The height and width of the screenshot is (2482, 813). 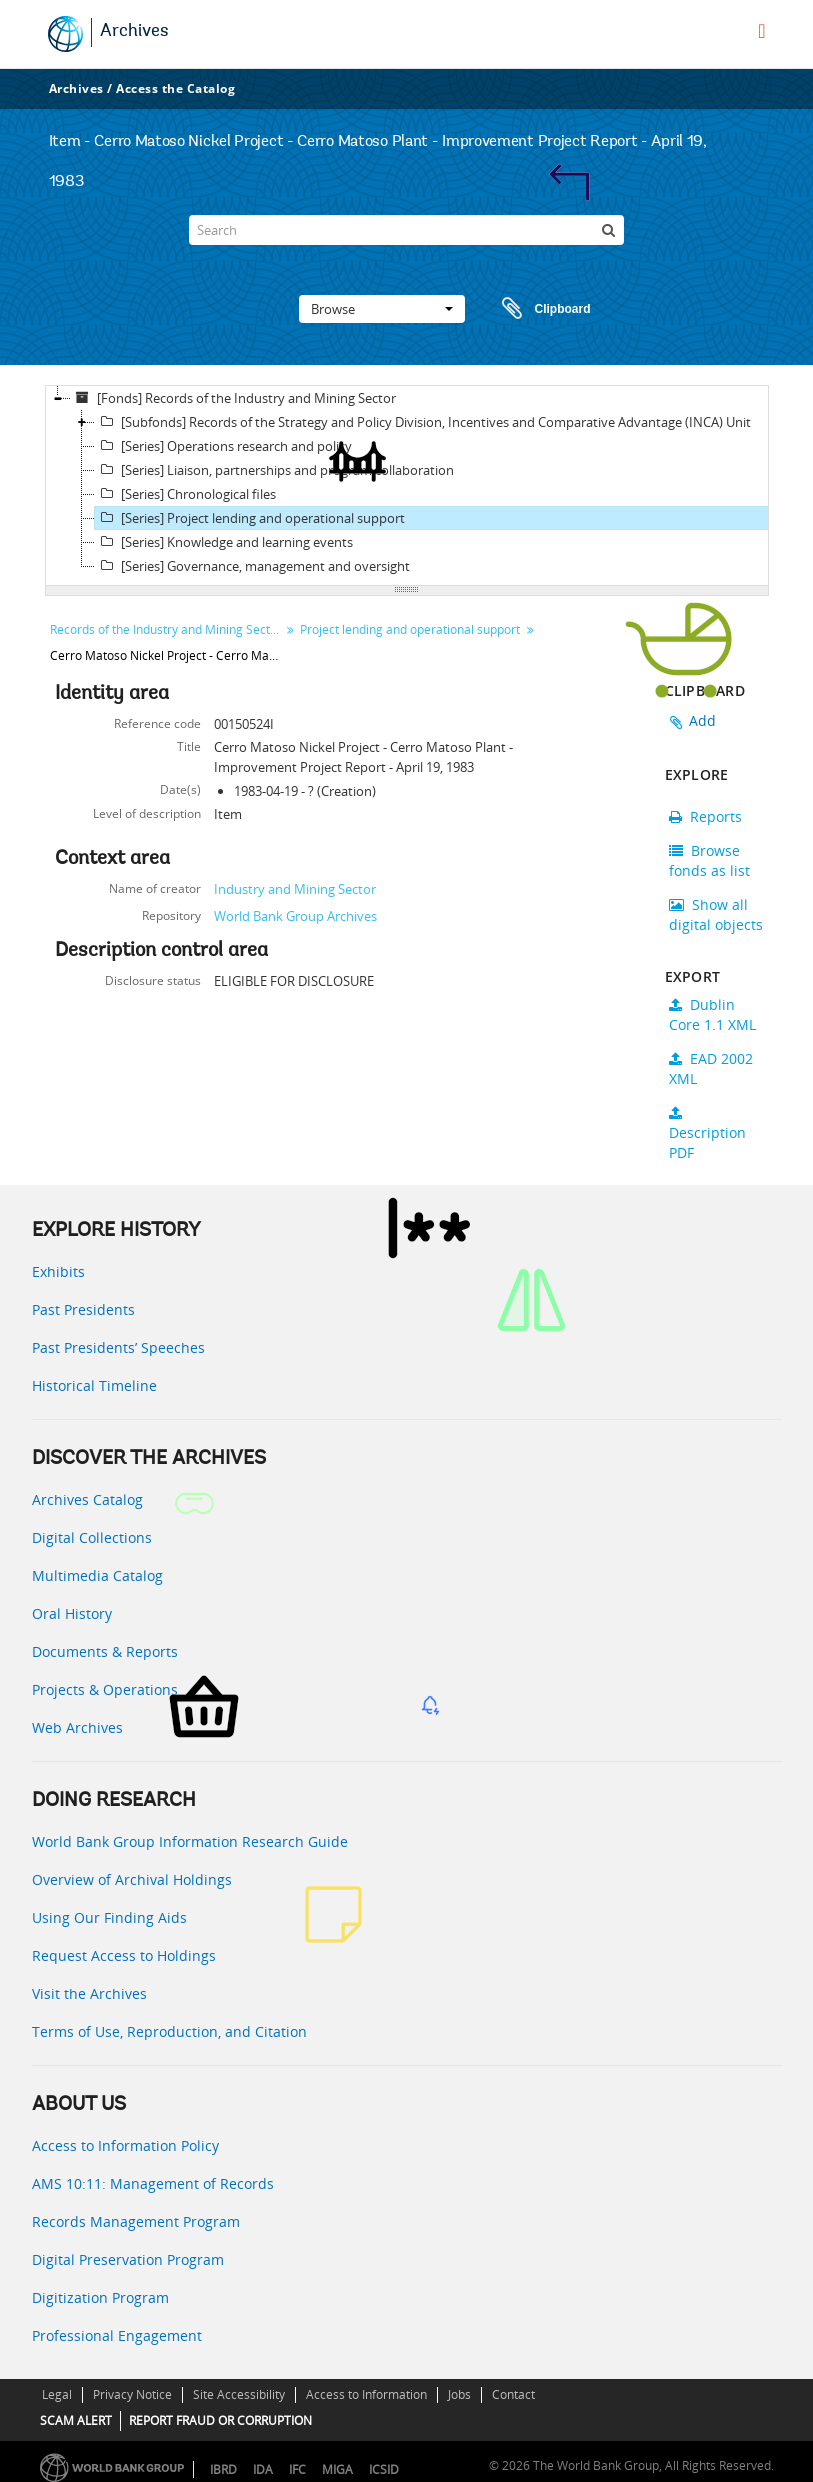 I want to click on go back to the previous screen, so click(x=569, y=182).